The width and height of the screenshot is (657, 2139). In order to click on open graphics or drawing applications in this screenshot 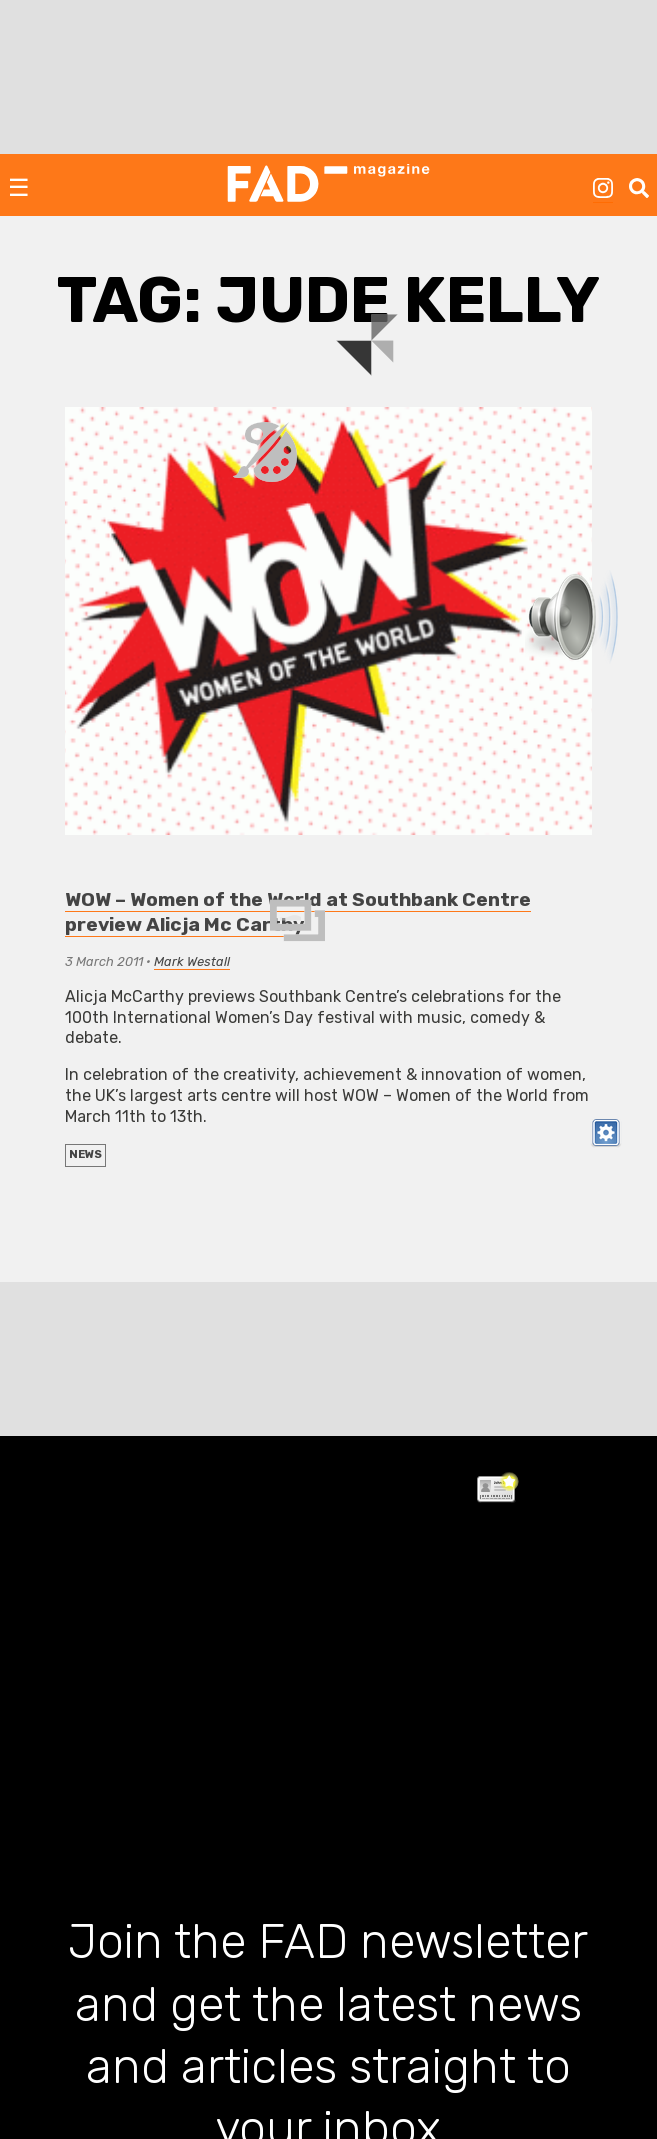, I will do `click(265, 454)`.